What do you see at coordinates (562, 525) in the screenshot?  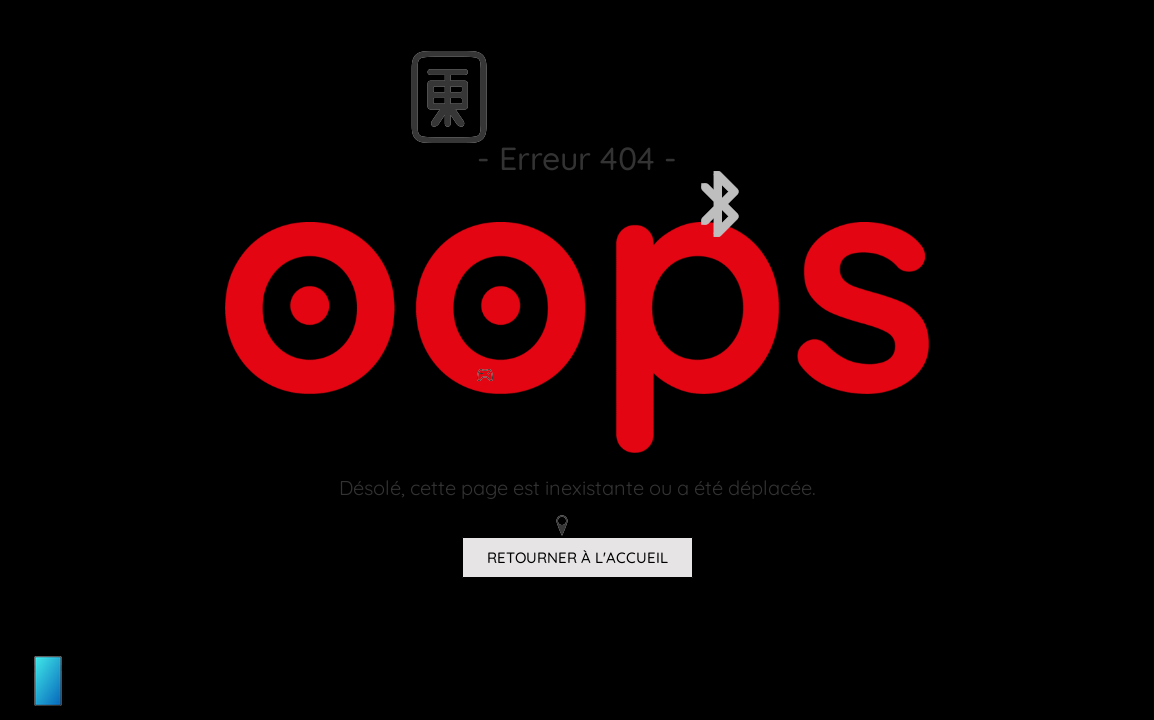 I see `open maps application` at bounding box center [562, 525].